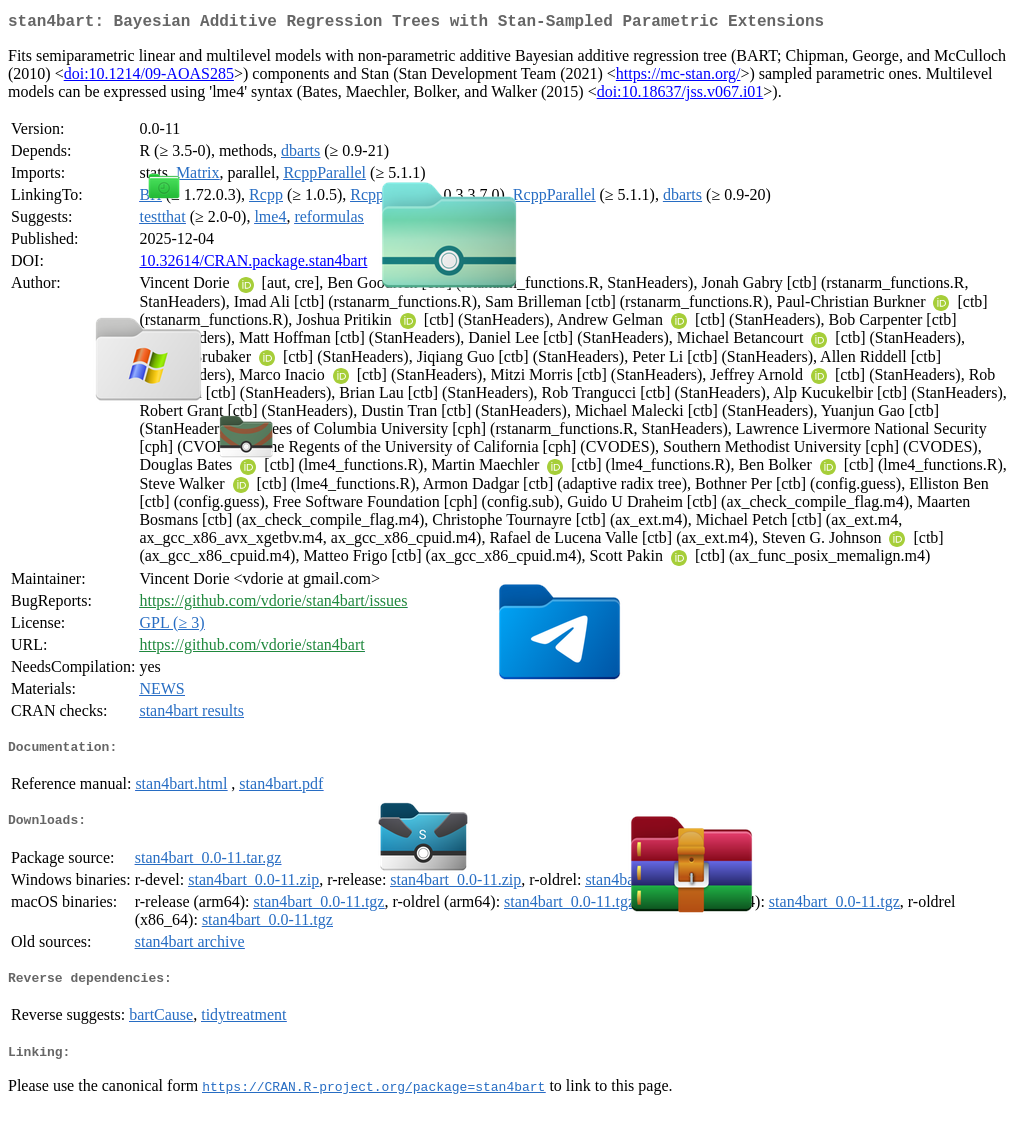 The image size is (1024, 1127). Describe the element at coordinates (148, 362) in the screenshot. I see `open folder containing windows xp files or programs` at that location.